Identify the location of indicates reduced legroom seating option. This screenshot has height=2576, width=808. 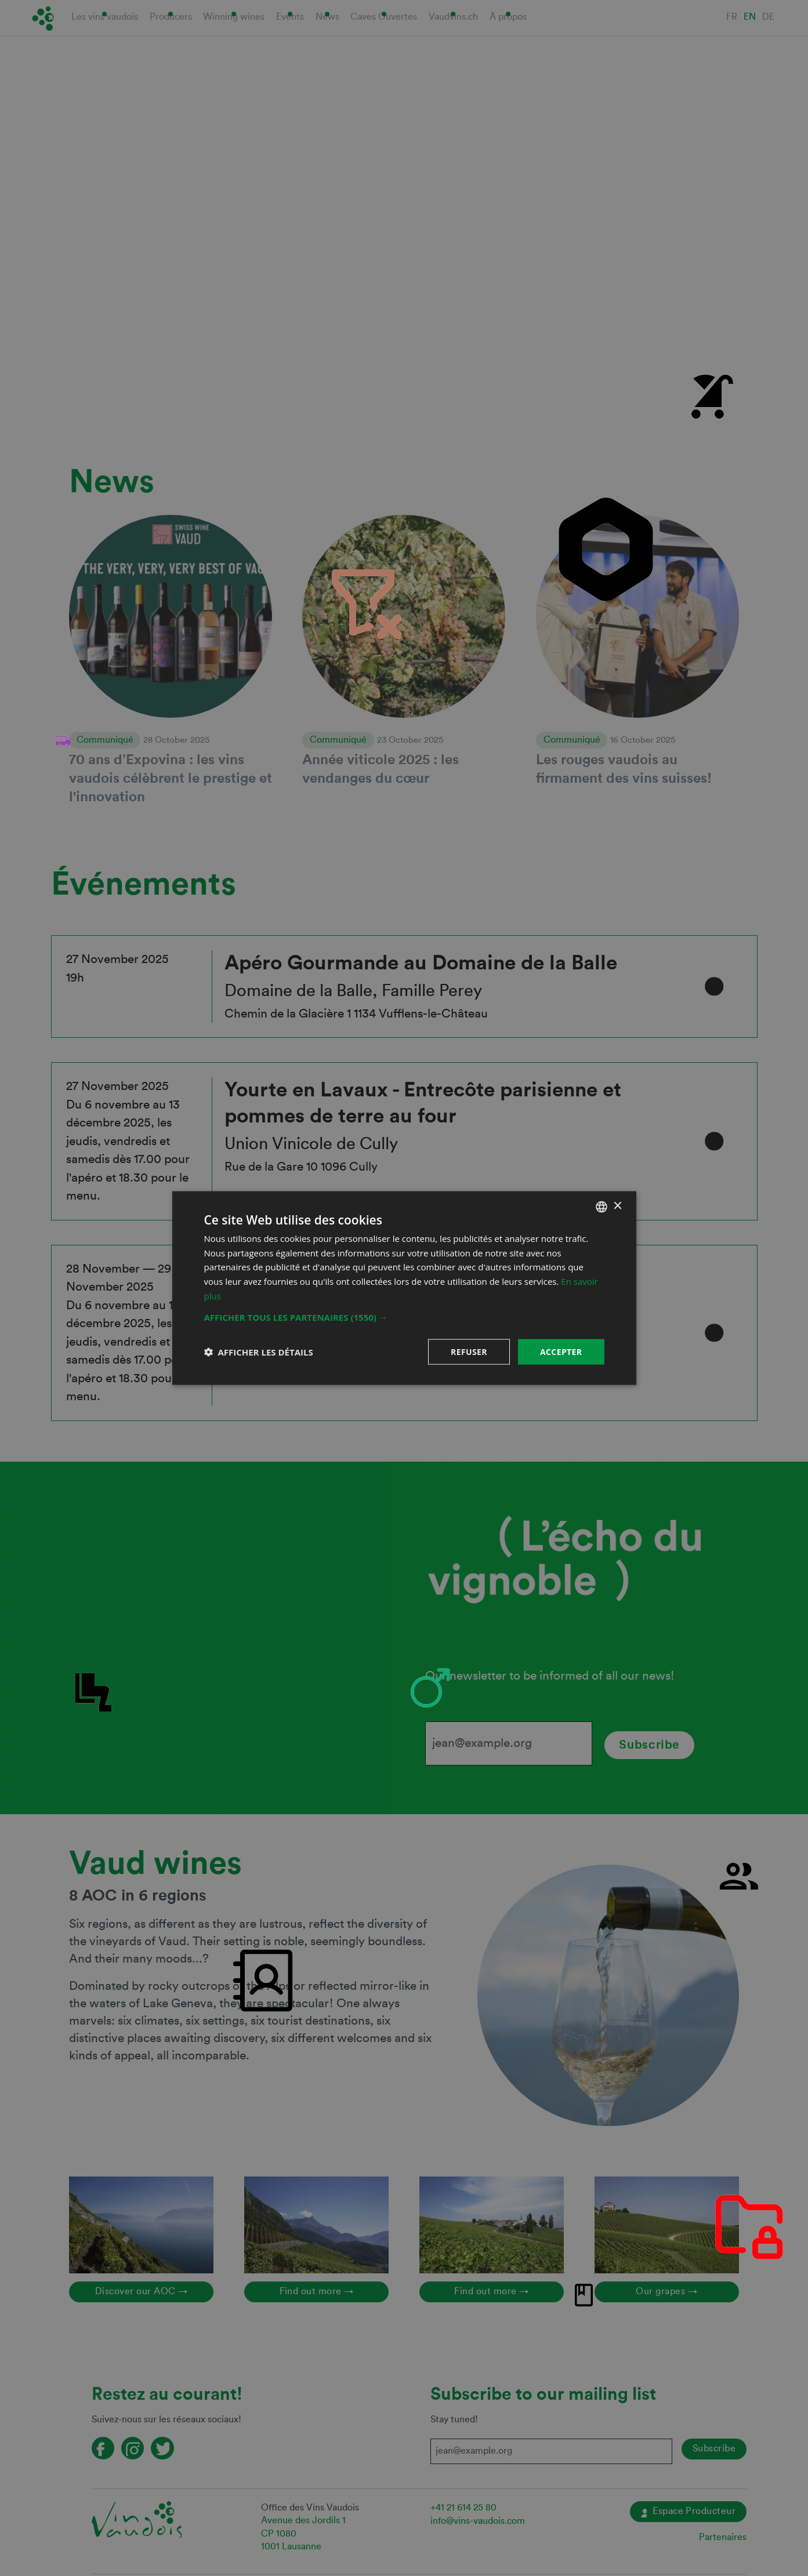
(95, 1692).